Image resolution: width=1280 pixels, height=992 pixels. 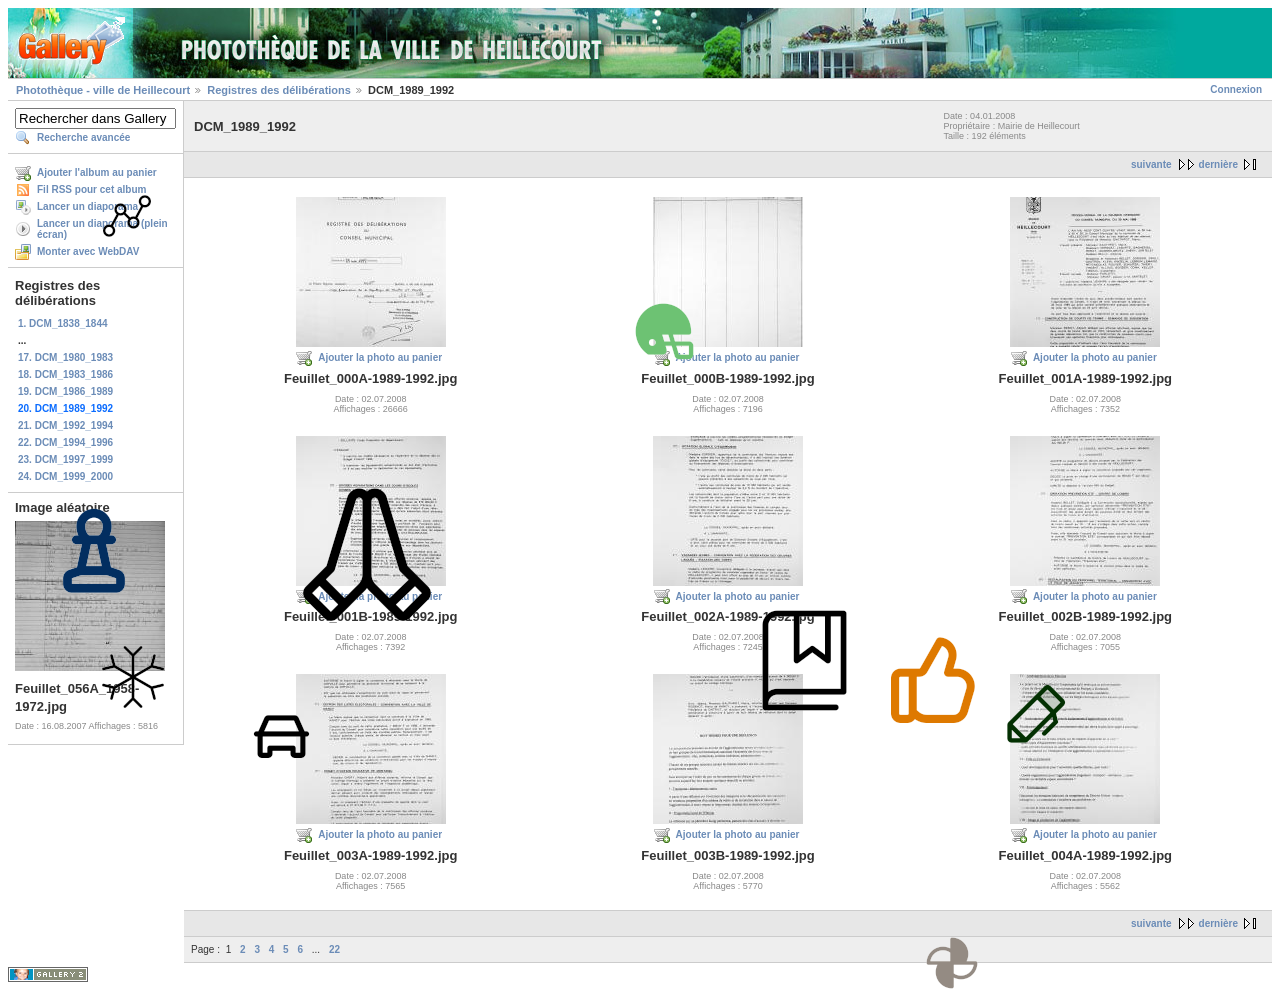 What do you see at coordinates (664, 332) in the screenshot?
I see `access football or sports content` at bounding box center [664, 332].